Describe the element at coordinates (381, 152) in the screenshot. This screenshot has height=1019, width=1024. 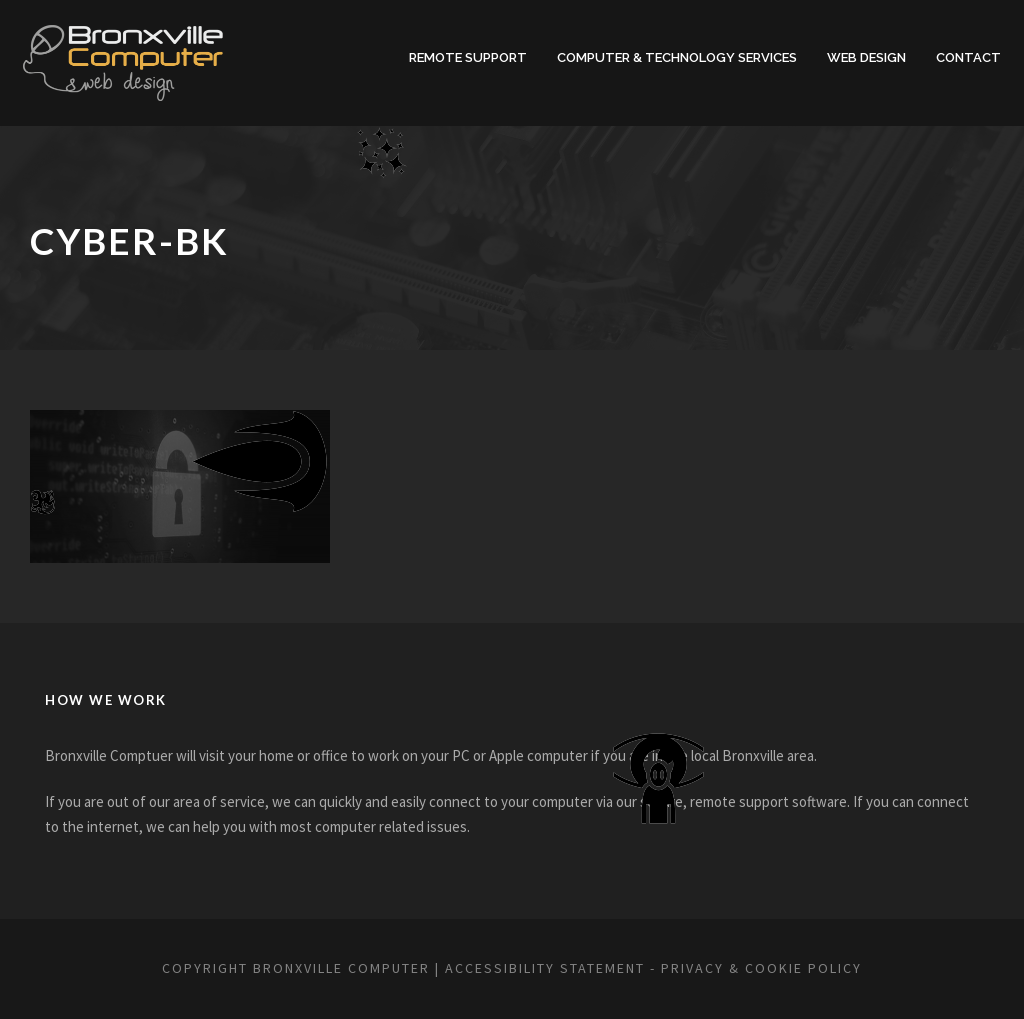
I see `indicates magic or special ability activation` at that location.